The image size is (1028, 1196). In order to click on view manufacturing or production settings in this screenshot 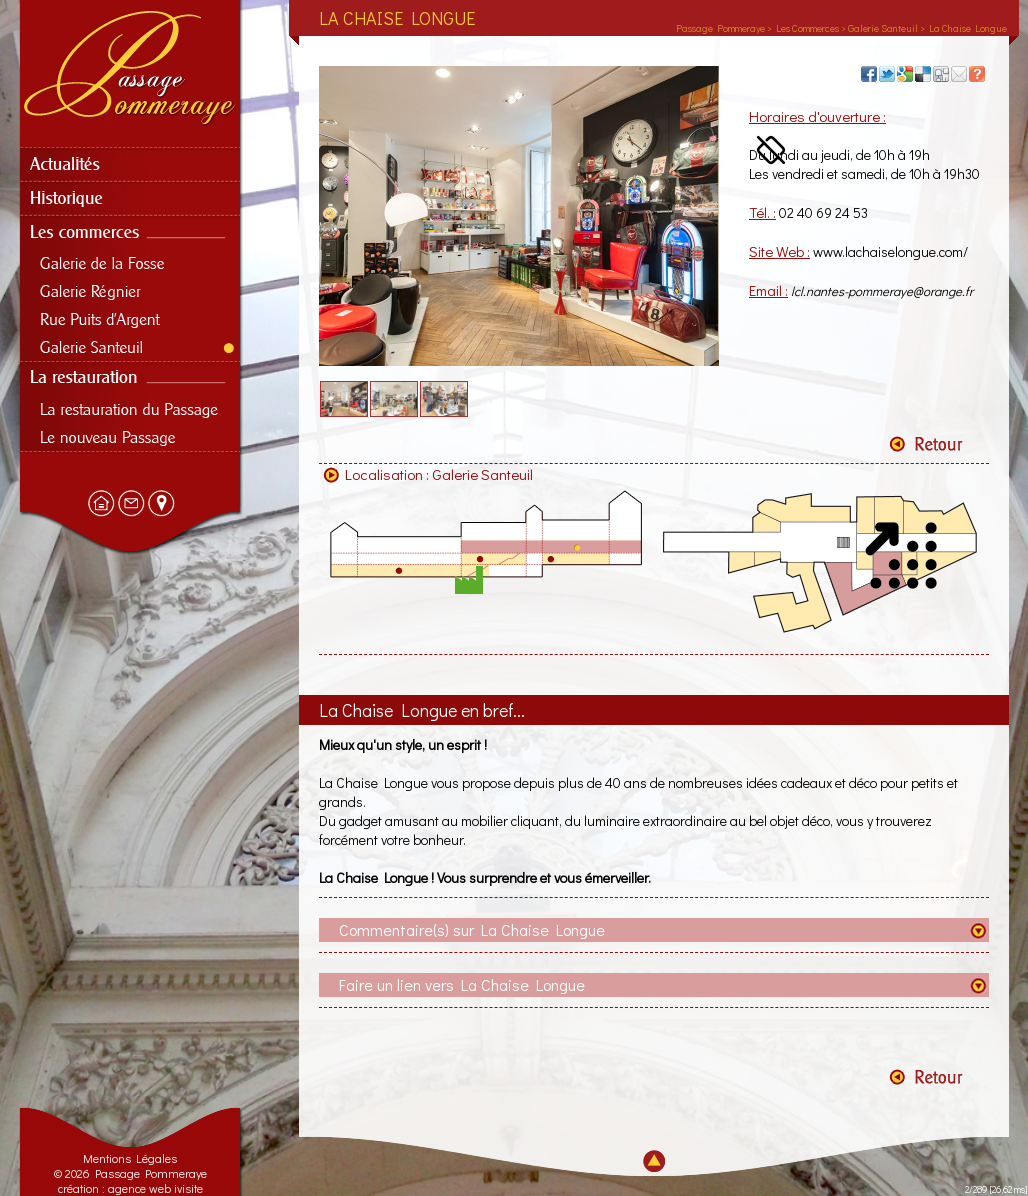, I will do `click(469, 580)`.